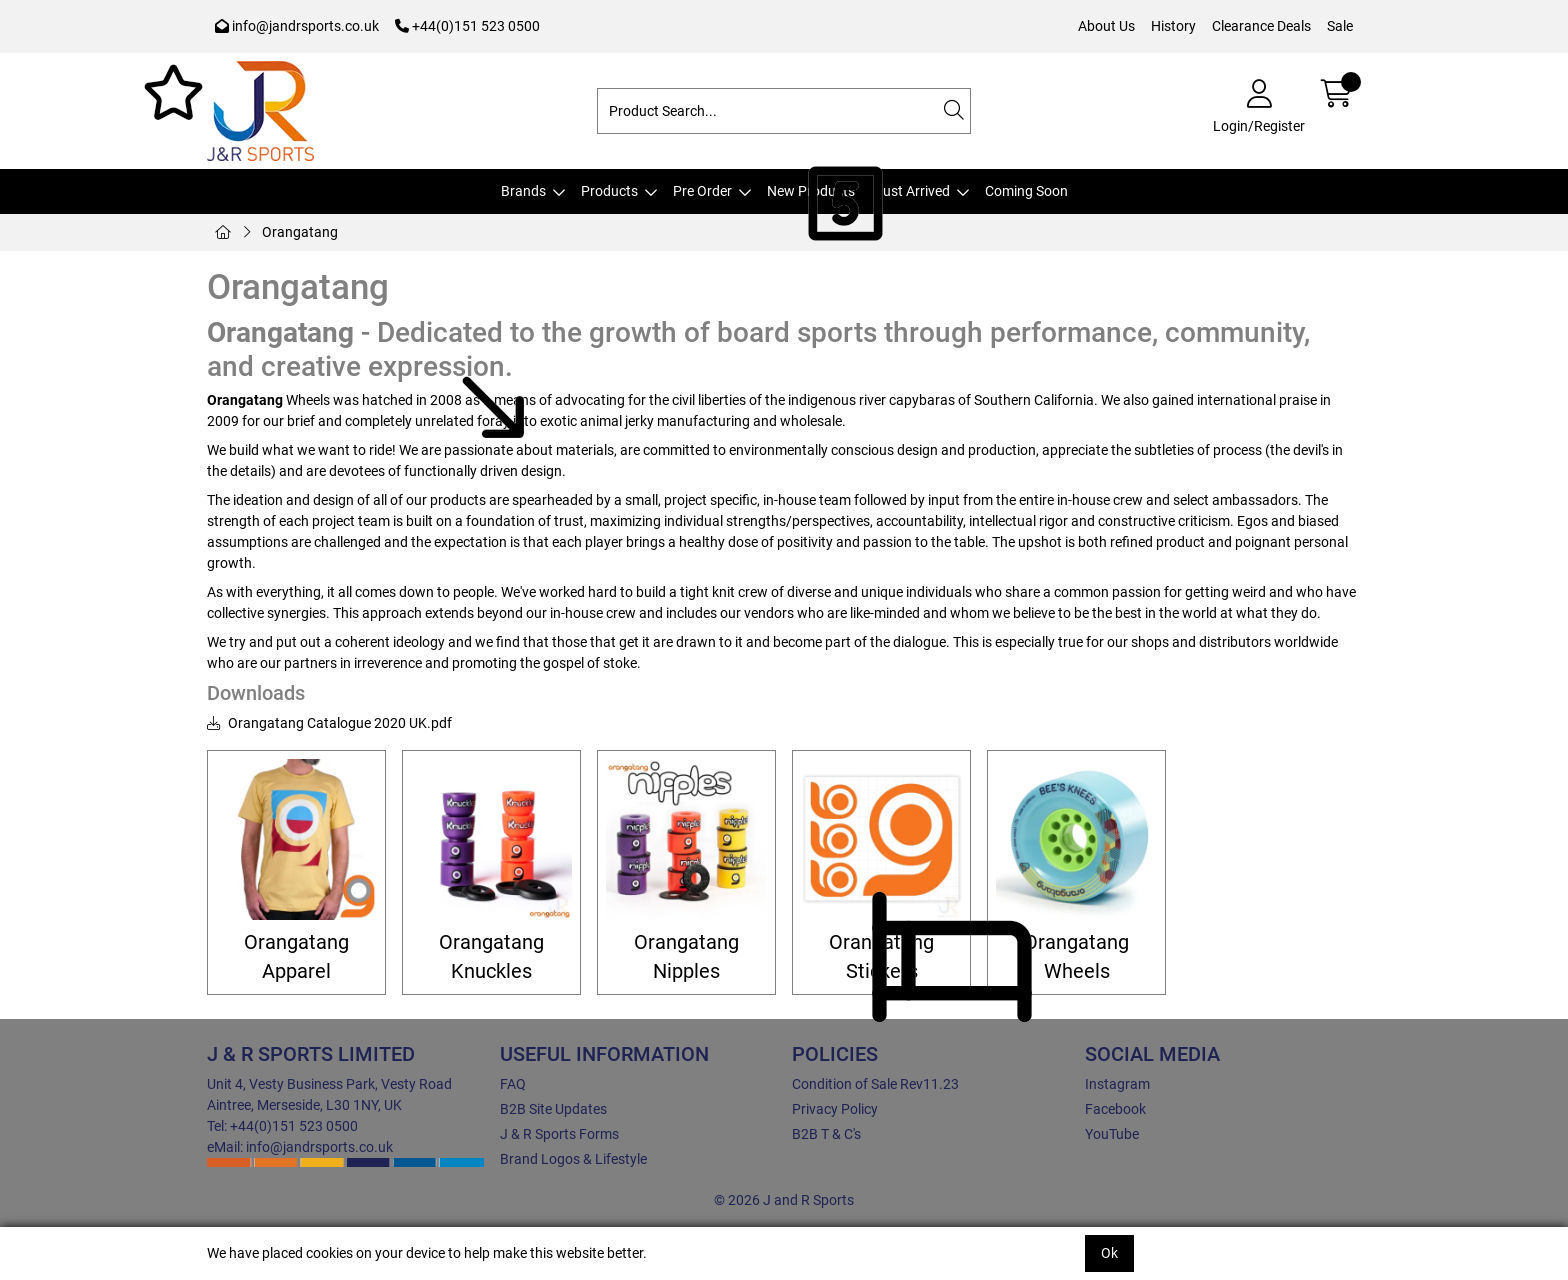 This screenshot has width=1568, height=1280. Describe the element at coordinates (845, 203) in the screenshot. I see `indicates step 5 in a numbered process` at that location.